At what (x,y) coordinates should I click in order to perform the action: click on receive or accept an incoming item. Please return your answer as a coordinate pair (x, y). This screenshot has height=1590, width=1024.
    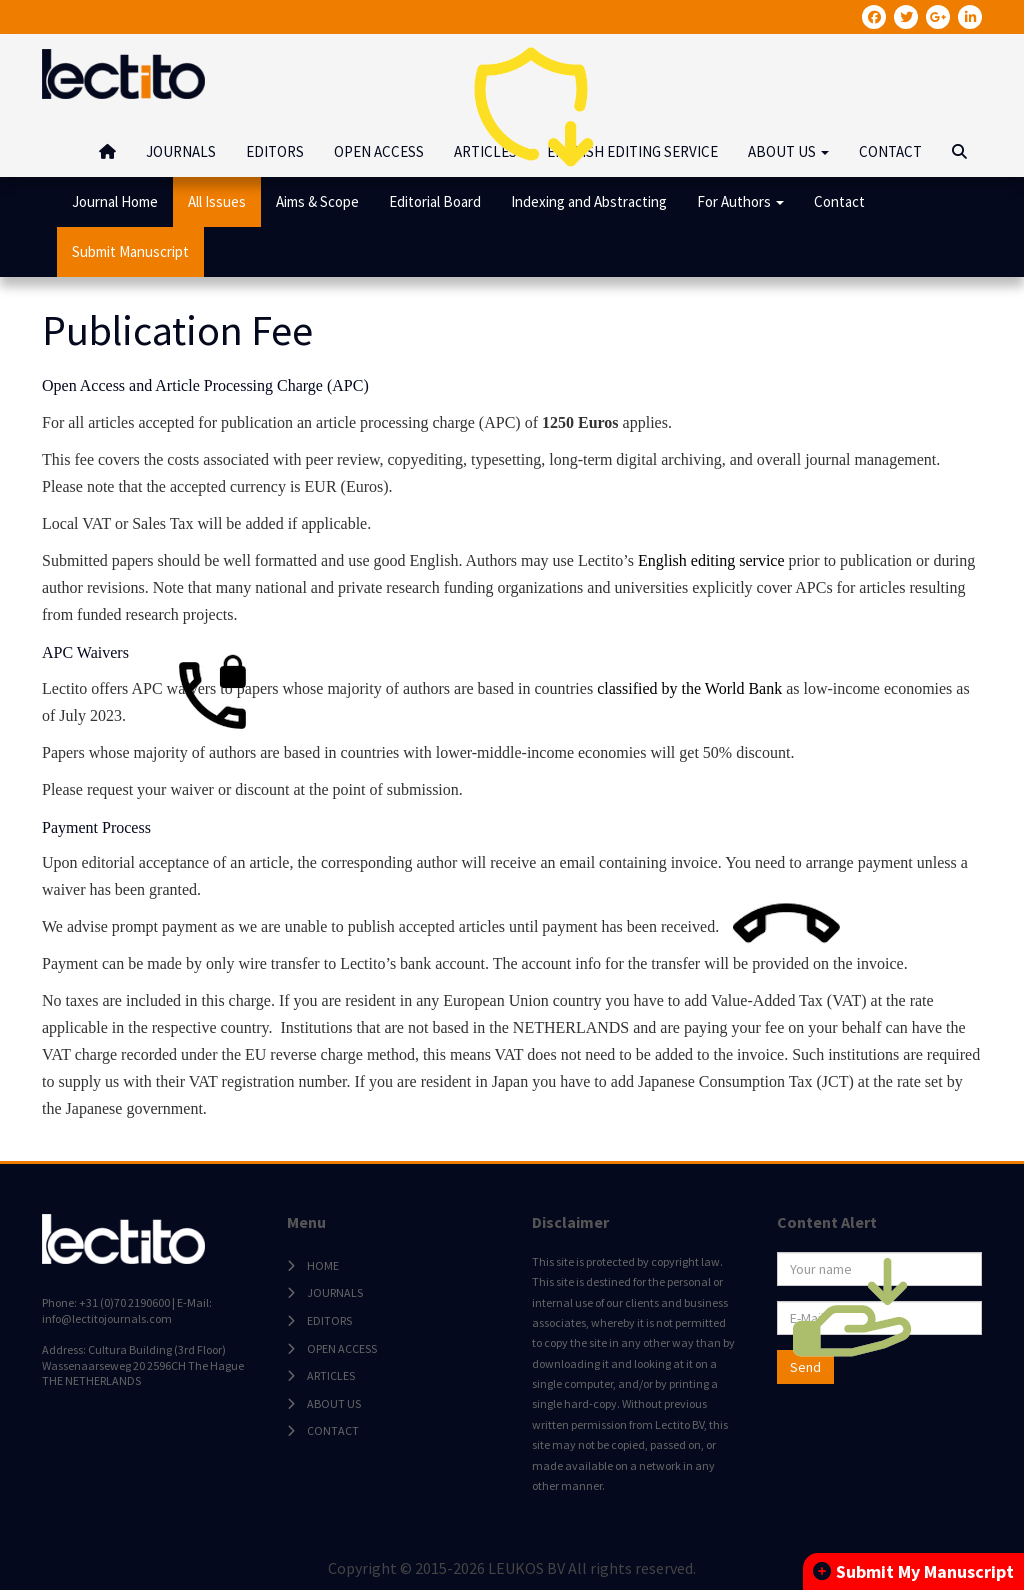
    Looking at the image, I should click on (856, 1313).